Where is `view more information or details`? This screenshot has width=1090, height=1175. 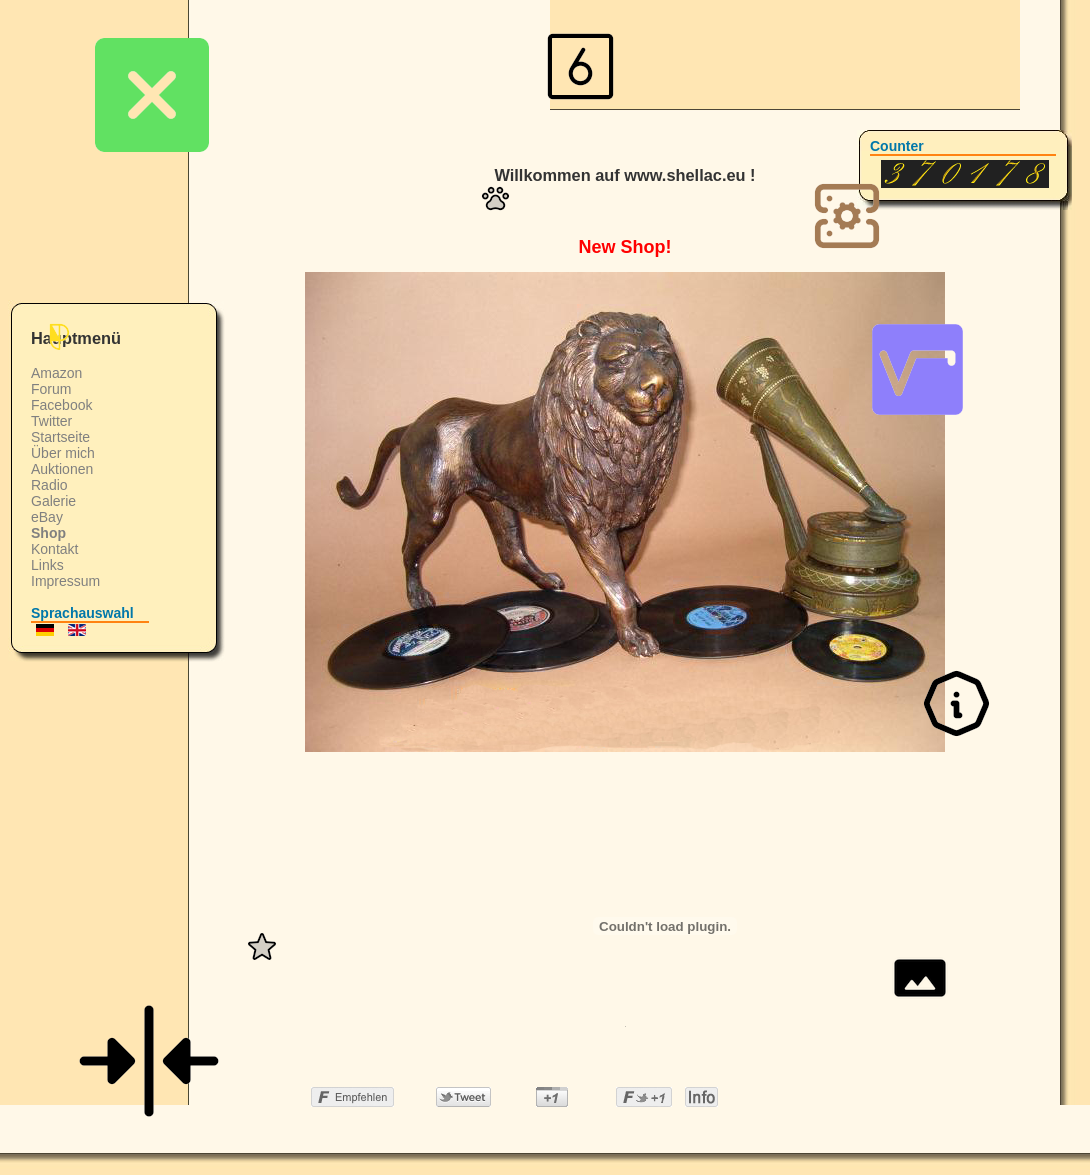
view more information or details is located at coordinates (956, 703).